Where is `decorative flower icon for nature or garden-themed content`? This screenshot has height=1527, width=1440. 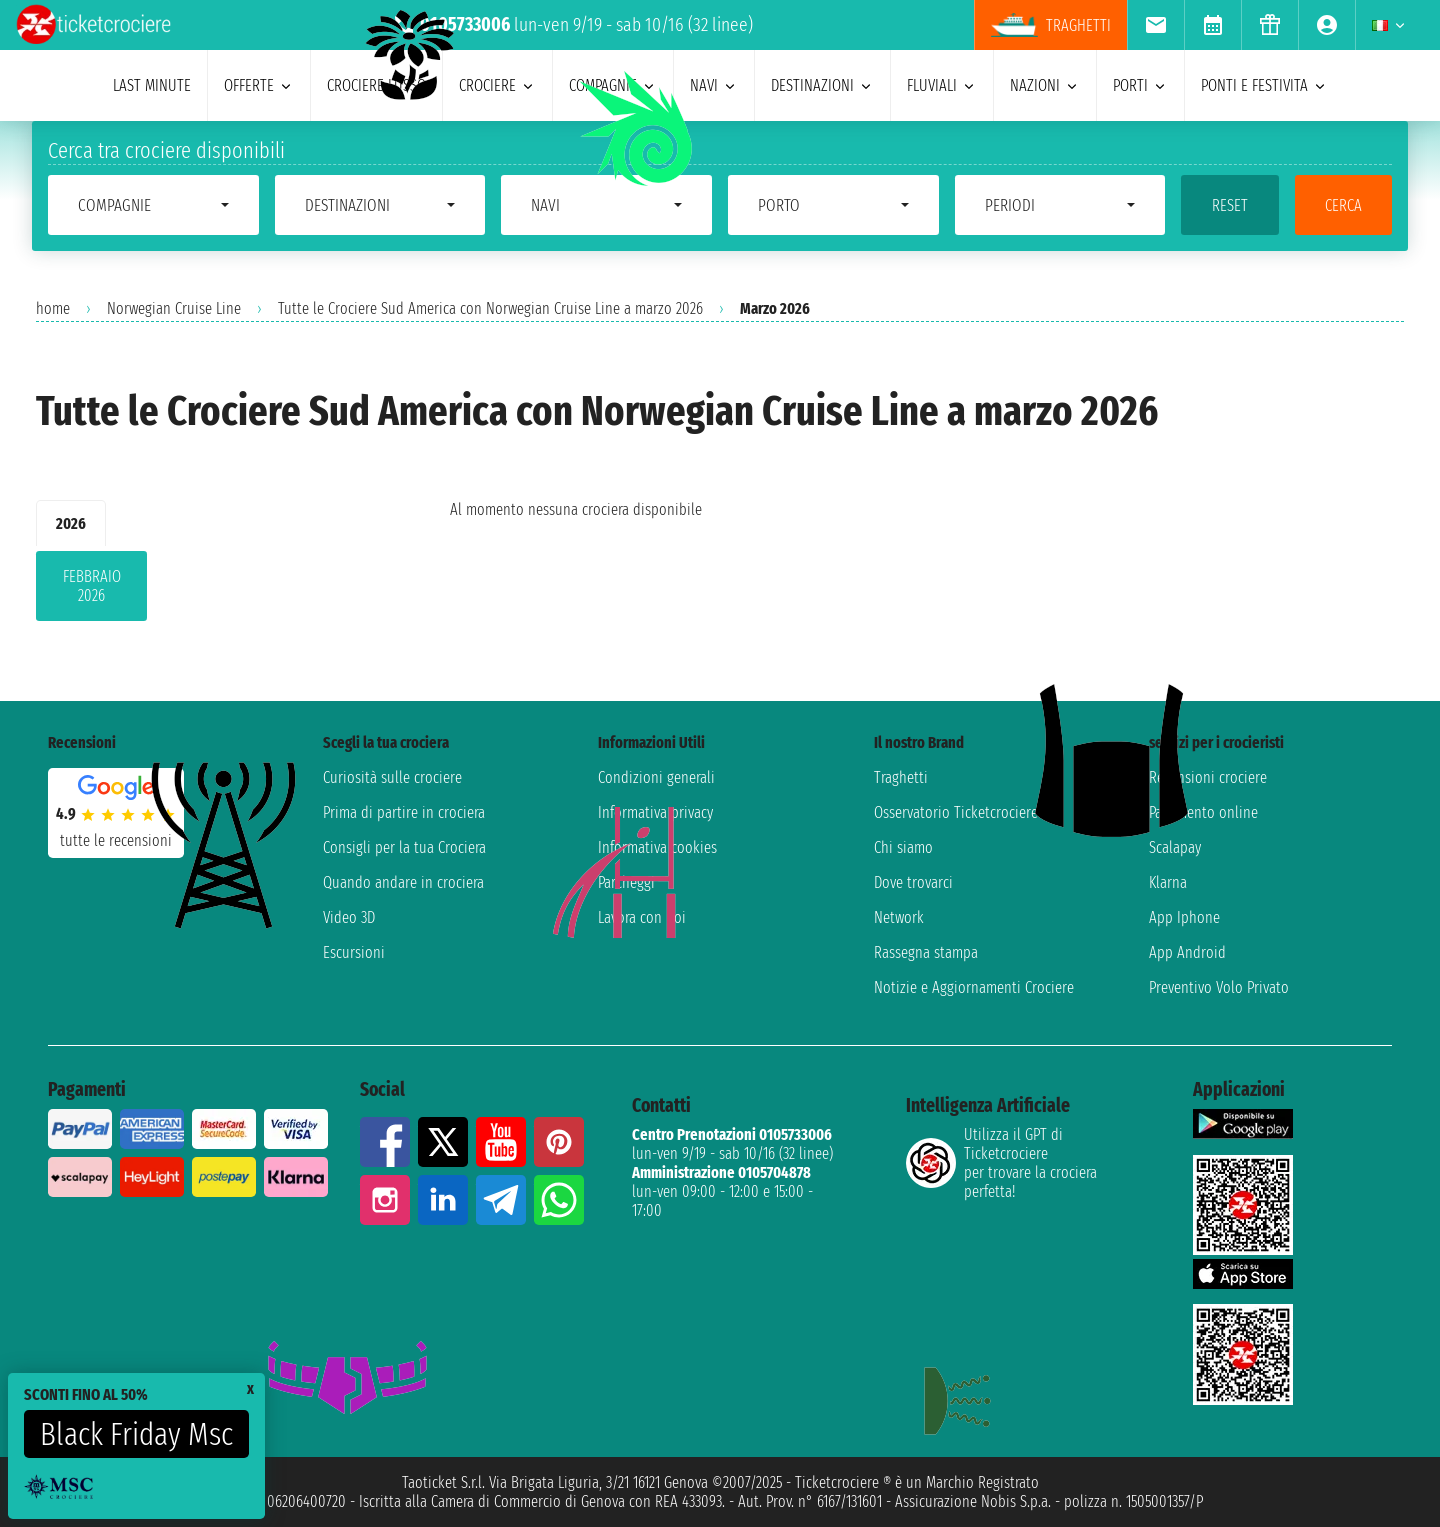 decorative flower icon for nature or garden-themed content is located at coordinates (409, 53).